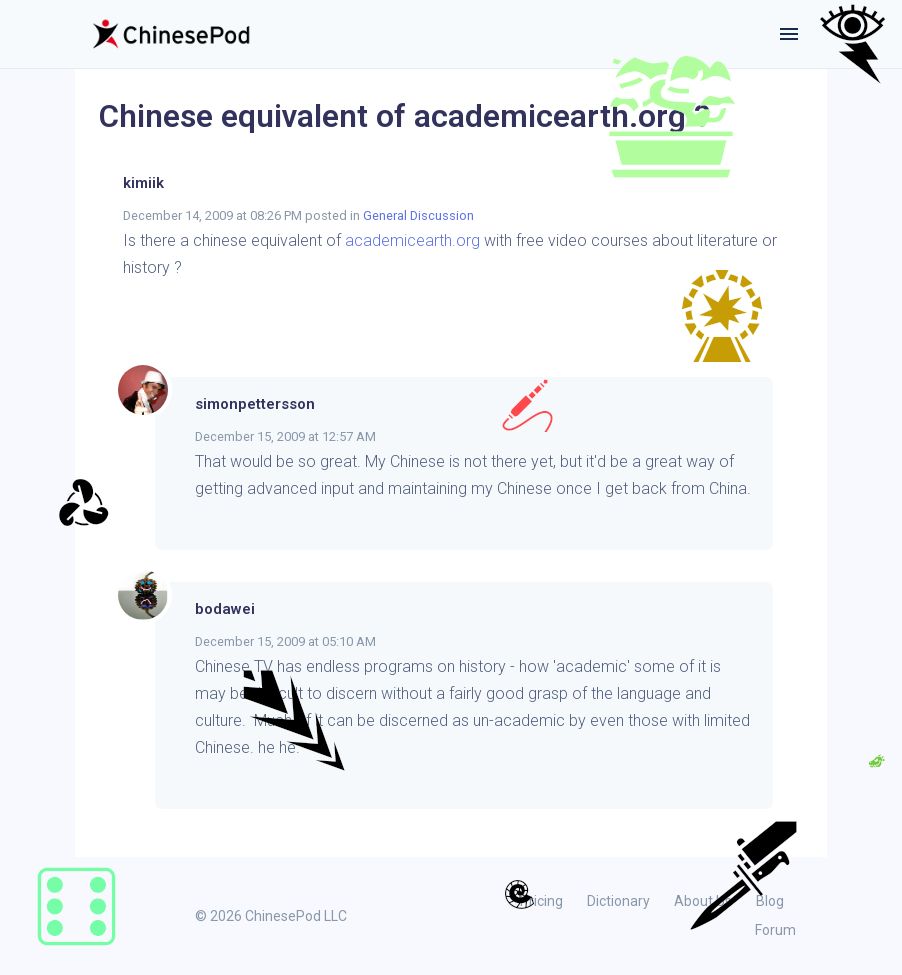 The width and height of the screenshot is (902, 975). What do you see at coordinates (76, 906) in the screenshot?
I see `indicates a dice roll result of six` at bounding box center [76, 906].